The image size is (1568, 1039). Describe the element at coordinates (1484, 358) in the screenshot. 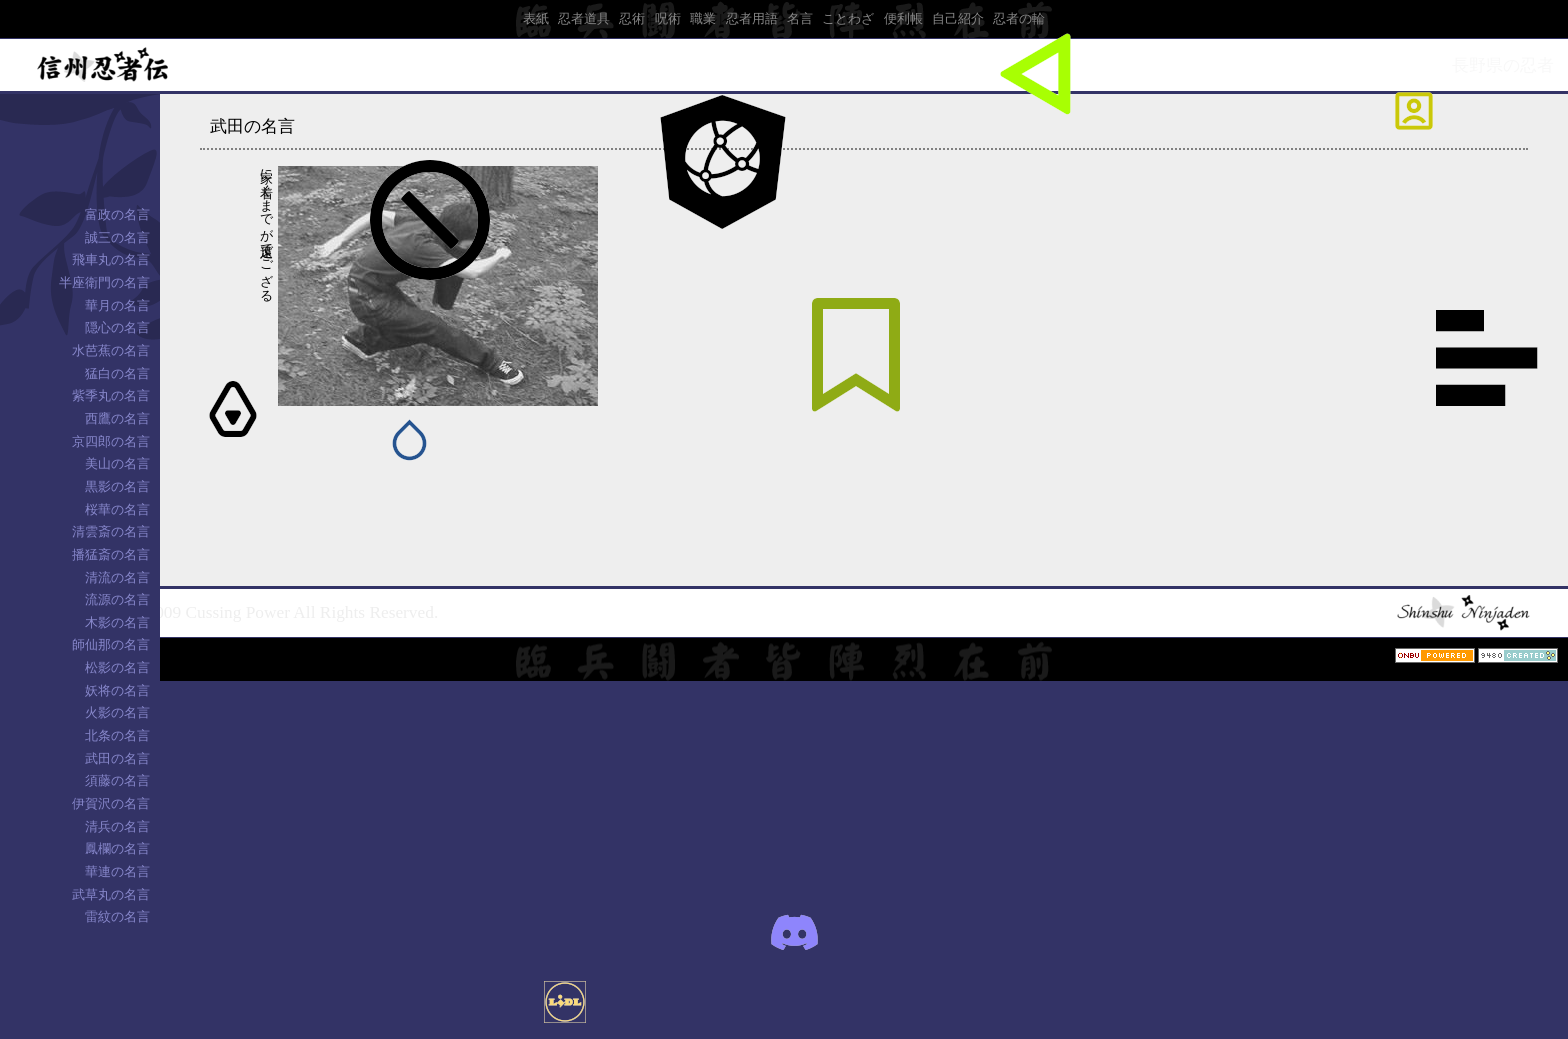

I see `view horizontal bar chart data` at that location.